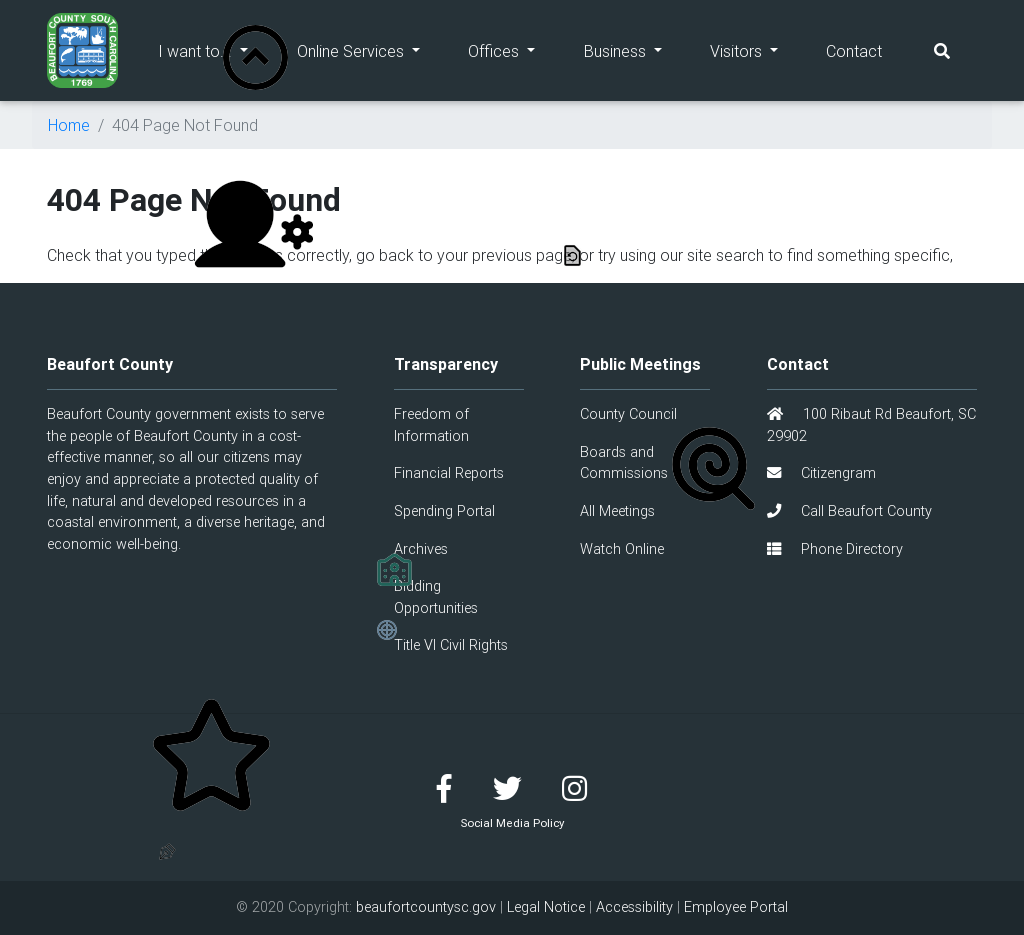 Image resolution: width=1024 pixels, height=935 pixels. I want to click on access educational institution or campus information, so click(394, 570).